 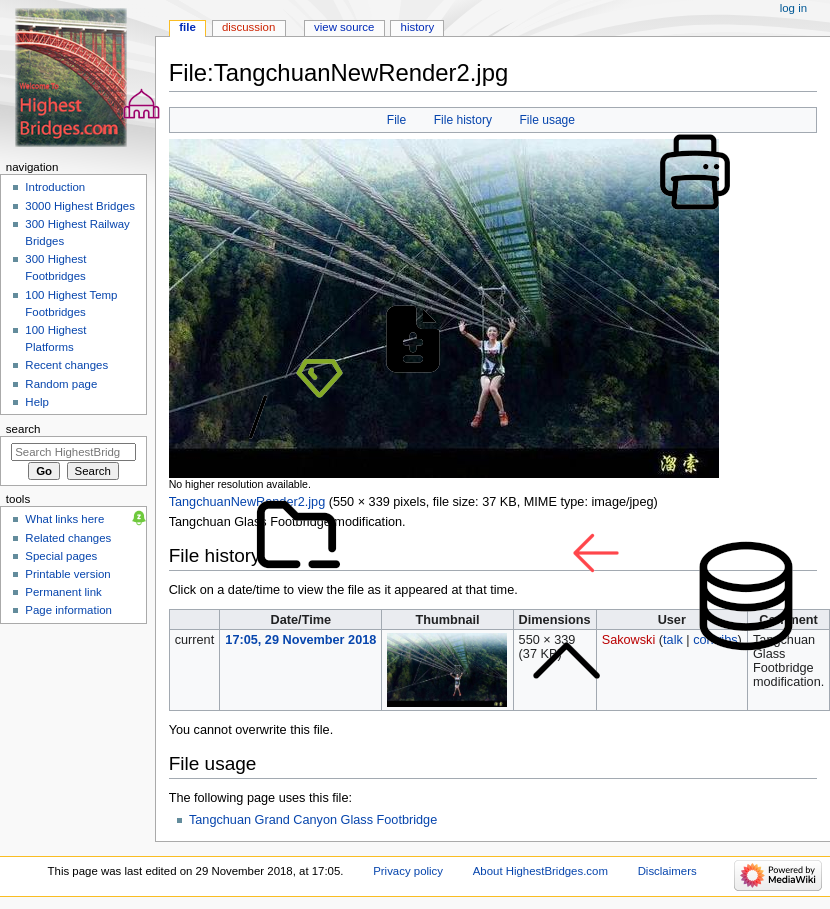 I want to click on snooze notifications, so click(x=139, y=518).